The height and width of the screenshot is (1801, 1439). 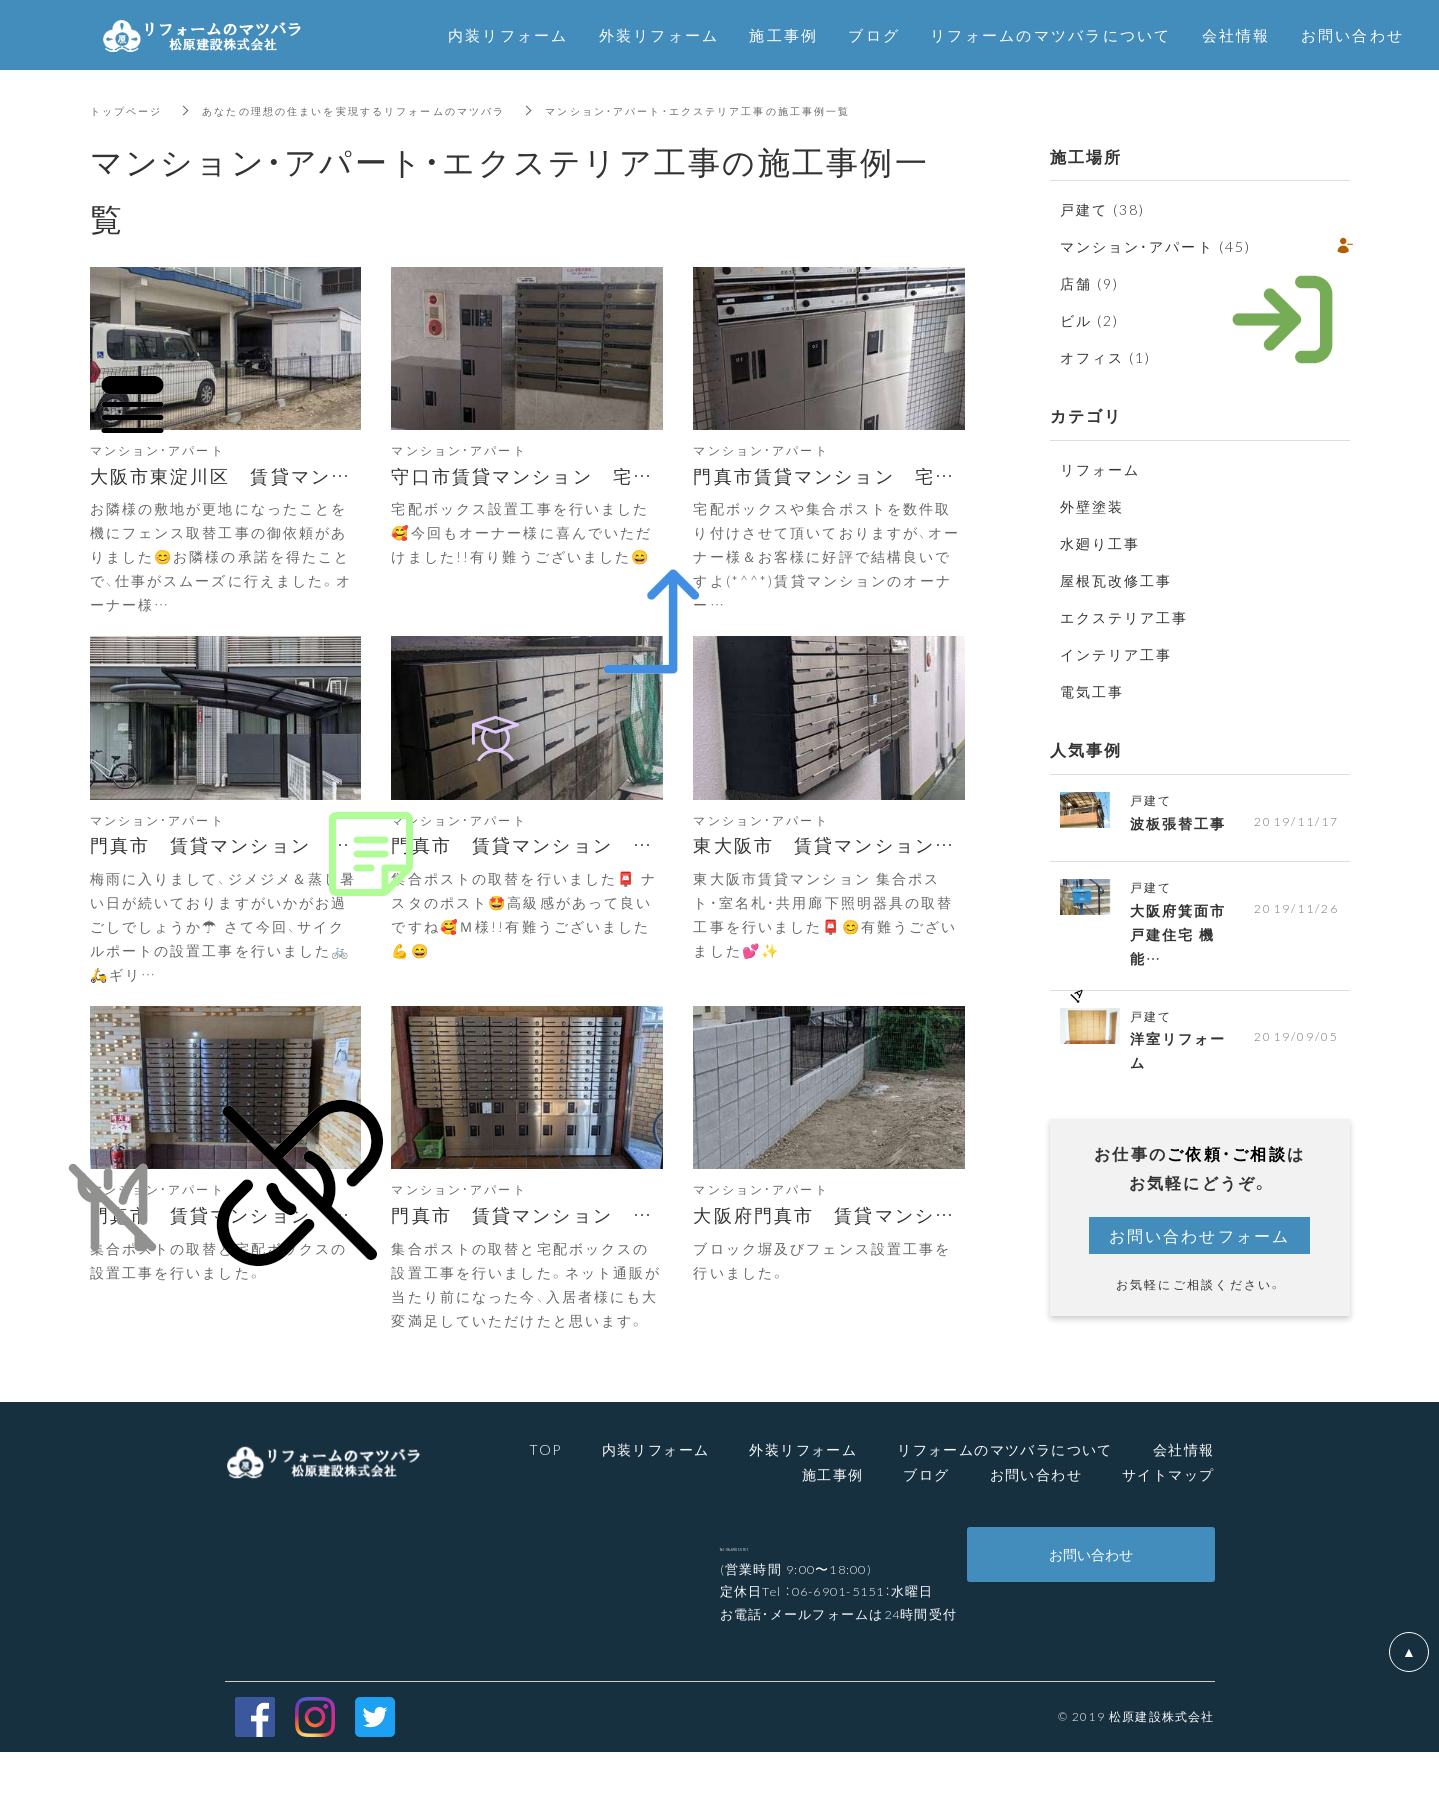 What do you see at coordinates (132, 404) in the screenshot?
I see `view queue or playlist` at bounding box center [132, 404].